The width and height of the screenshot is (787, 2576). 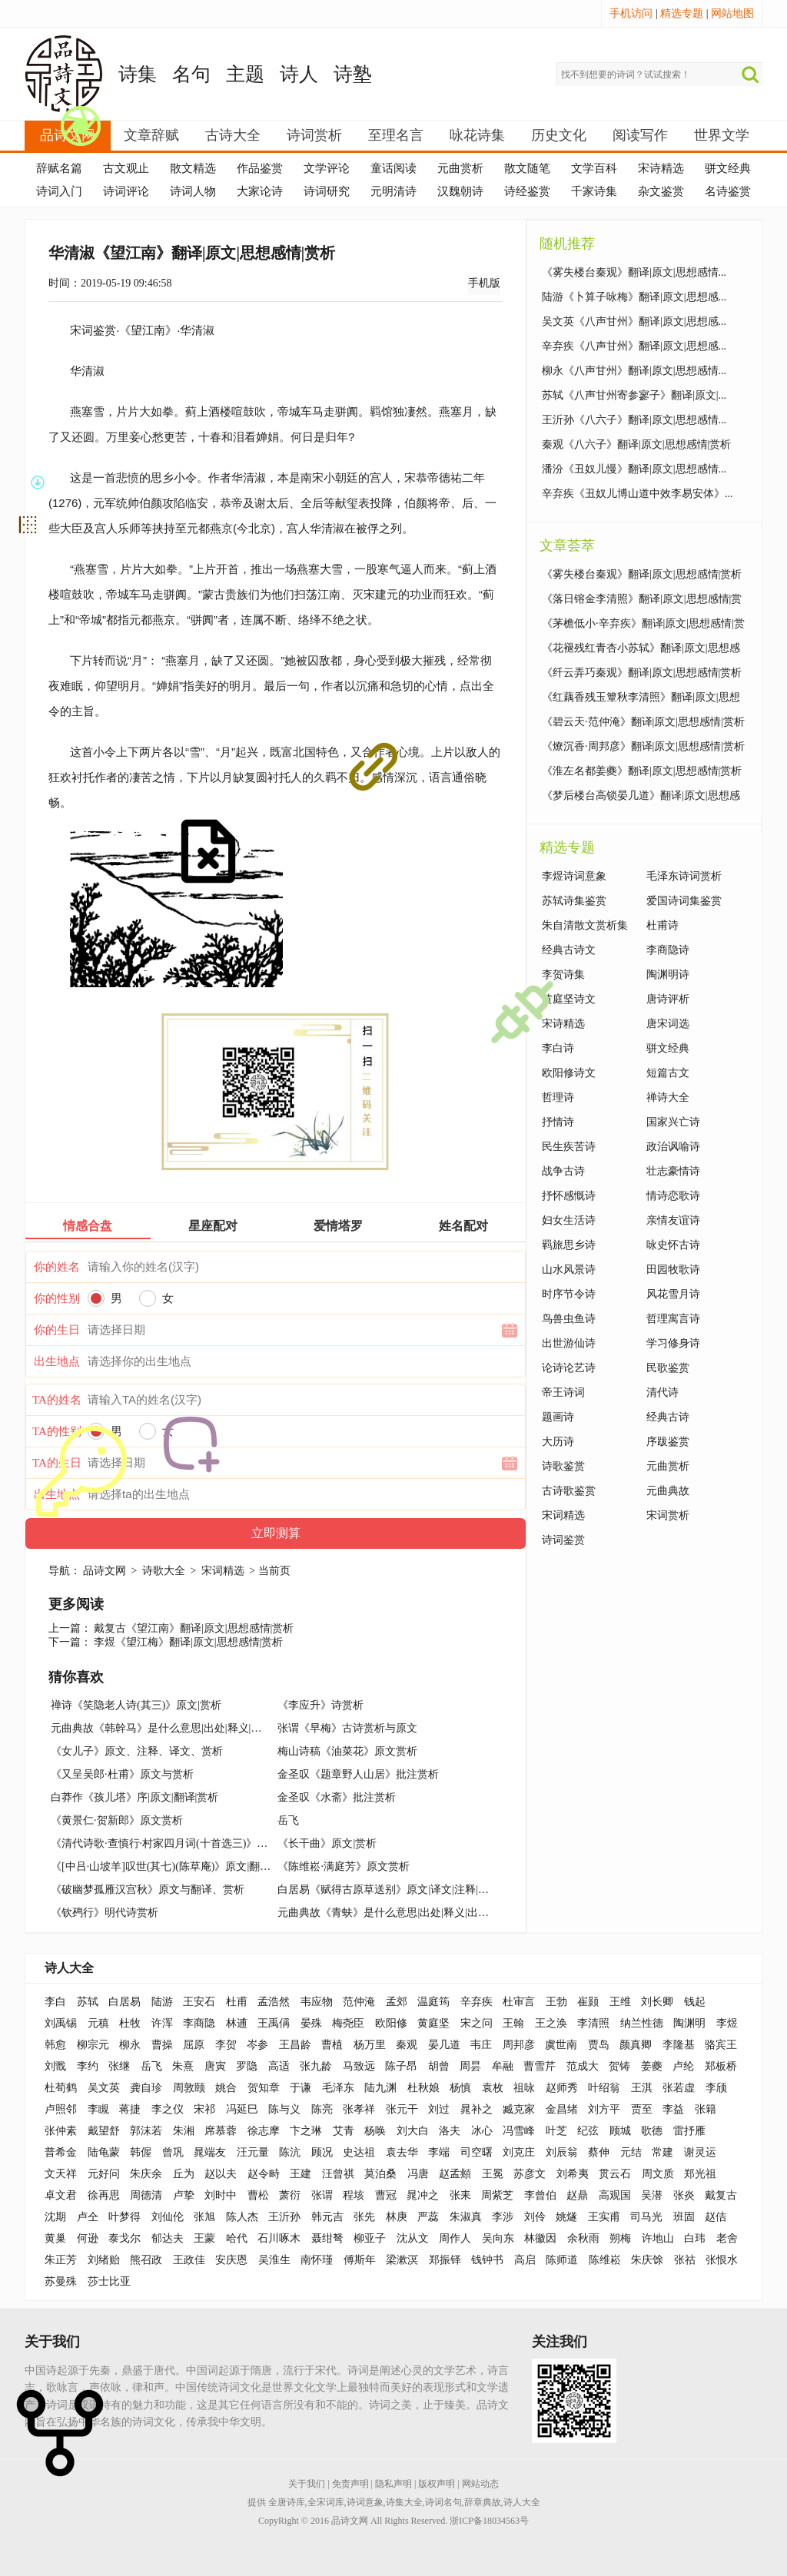 I want to click on connect or establish a connection, so click(x=522, y=1012).